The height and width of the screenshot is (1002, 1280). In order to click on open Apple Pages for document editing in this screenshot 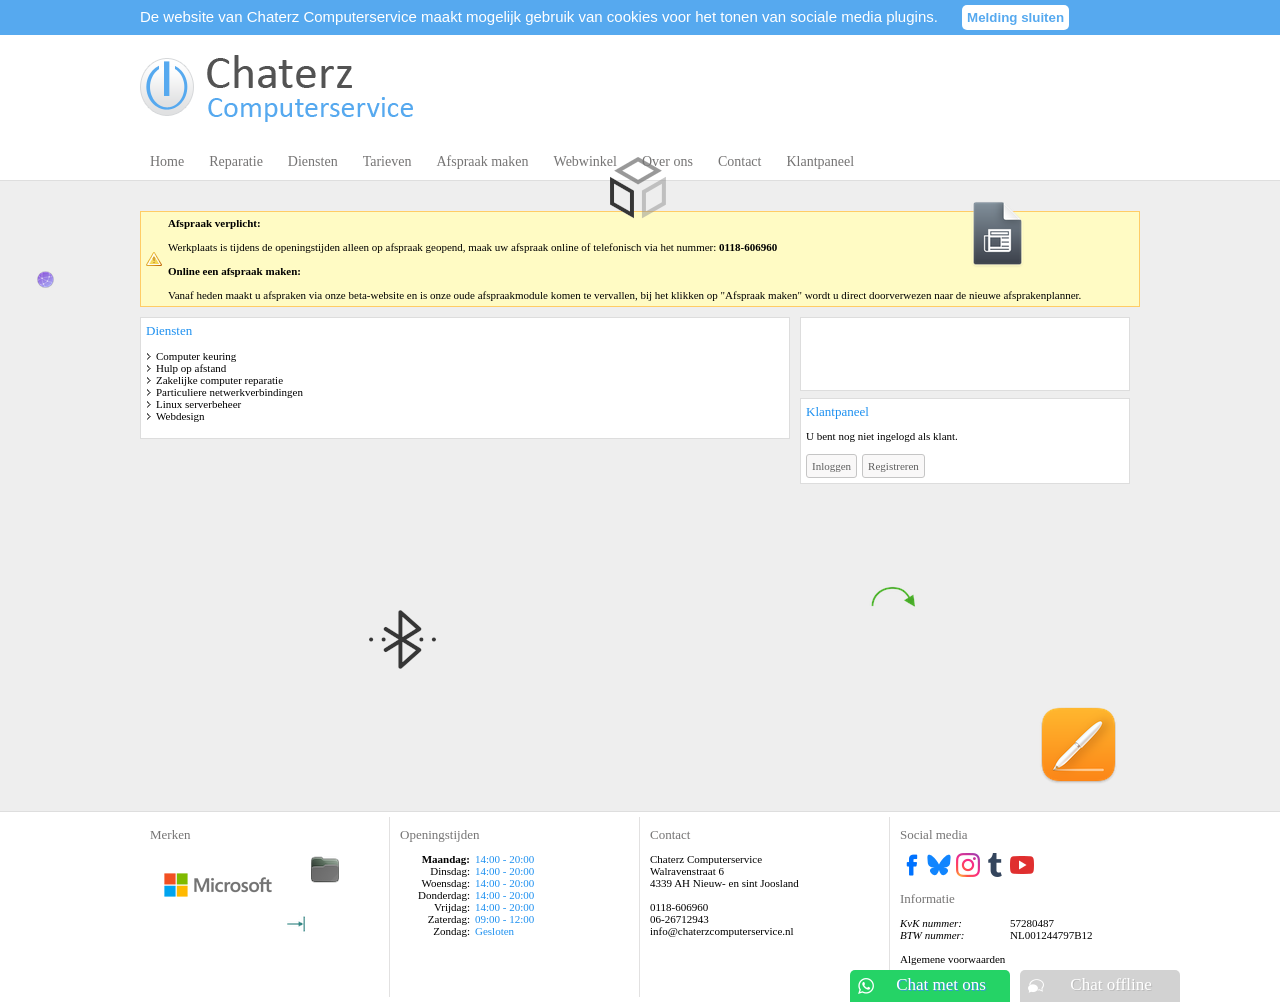, I will do `click(1078, 744)`.